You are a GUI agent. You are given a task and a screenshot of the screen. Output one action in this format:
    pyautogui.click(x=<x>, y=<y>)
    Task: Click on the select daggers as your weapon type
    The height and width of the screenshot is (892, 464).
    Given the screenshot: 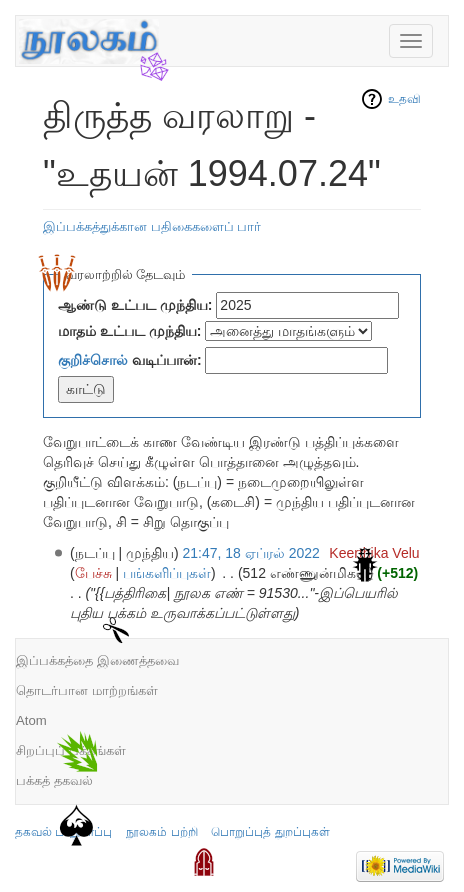 What is the action you would take?
    pyautogui.click(x=57, y=273)
    